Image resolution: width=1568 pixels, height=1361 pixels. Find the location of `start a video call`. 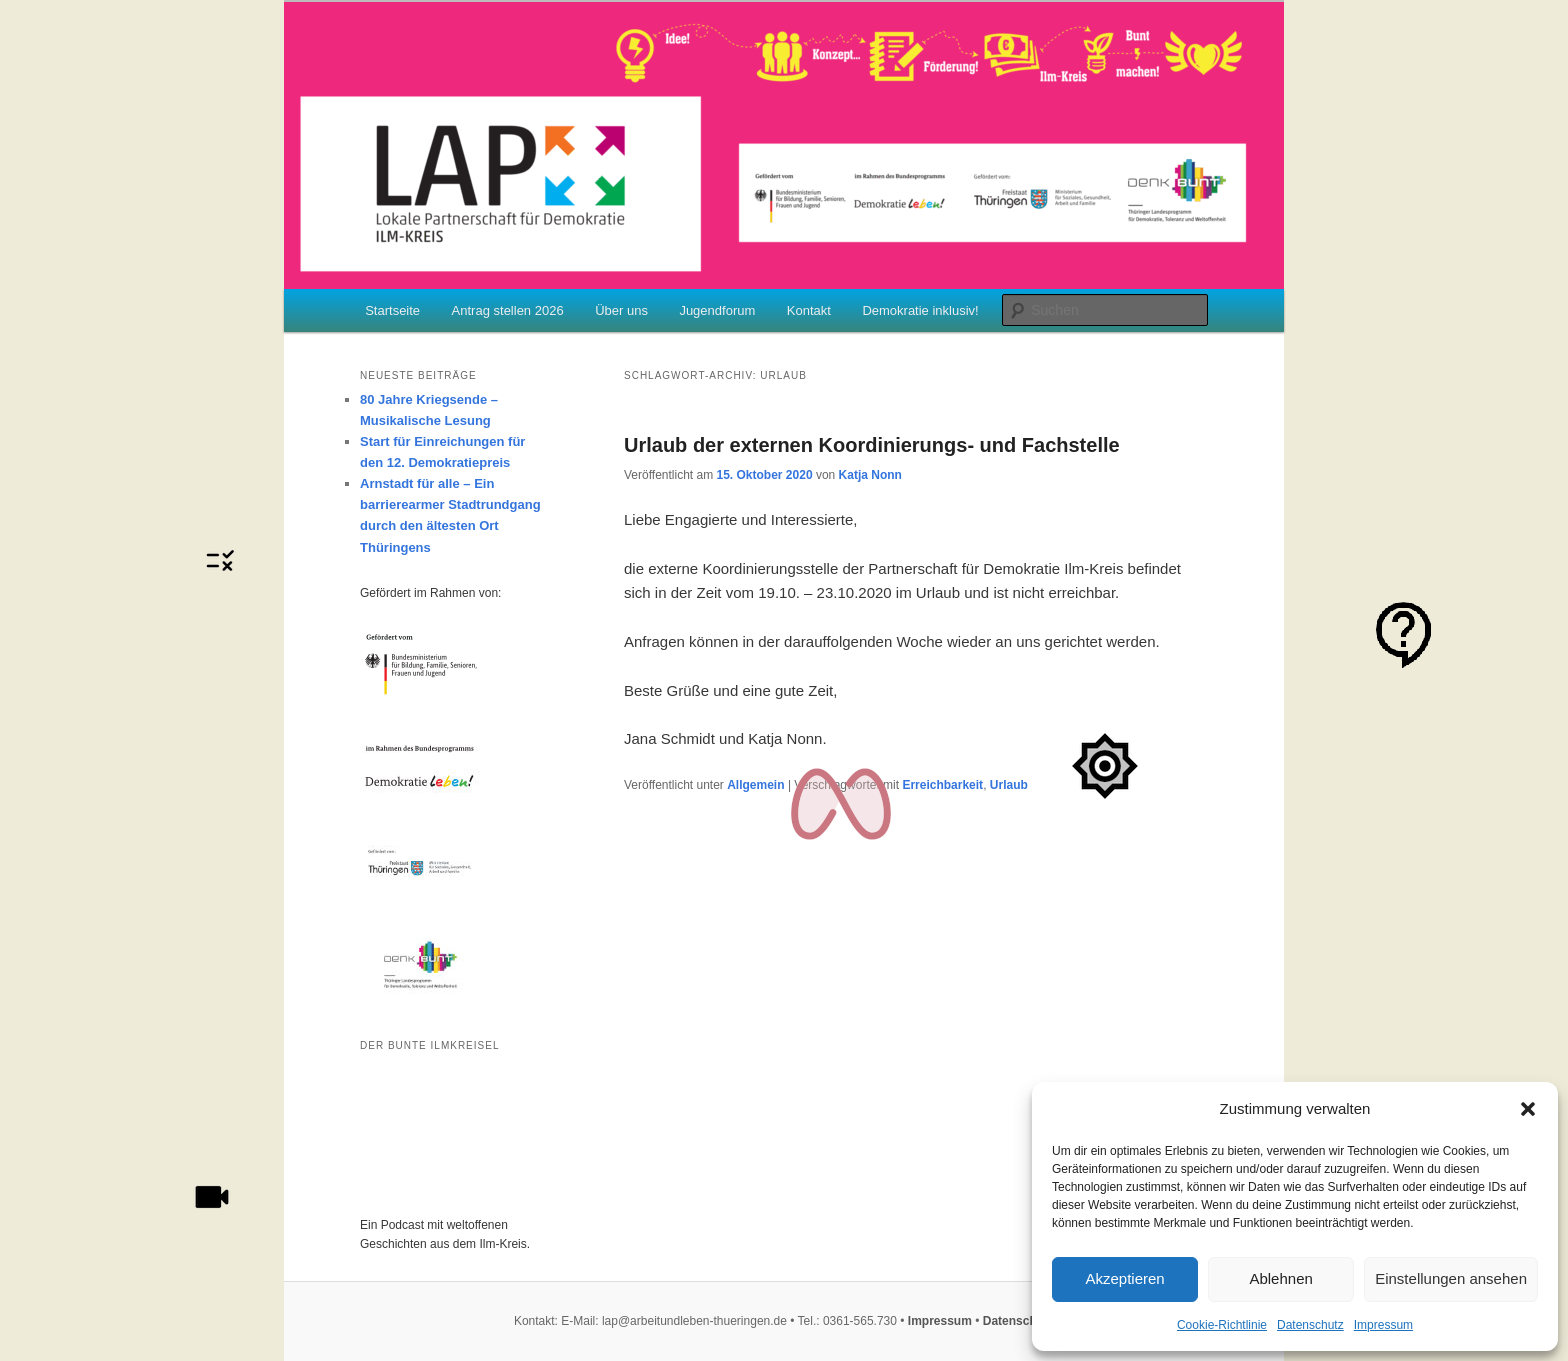

start a video call is located at coordinates (212, 1197).